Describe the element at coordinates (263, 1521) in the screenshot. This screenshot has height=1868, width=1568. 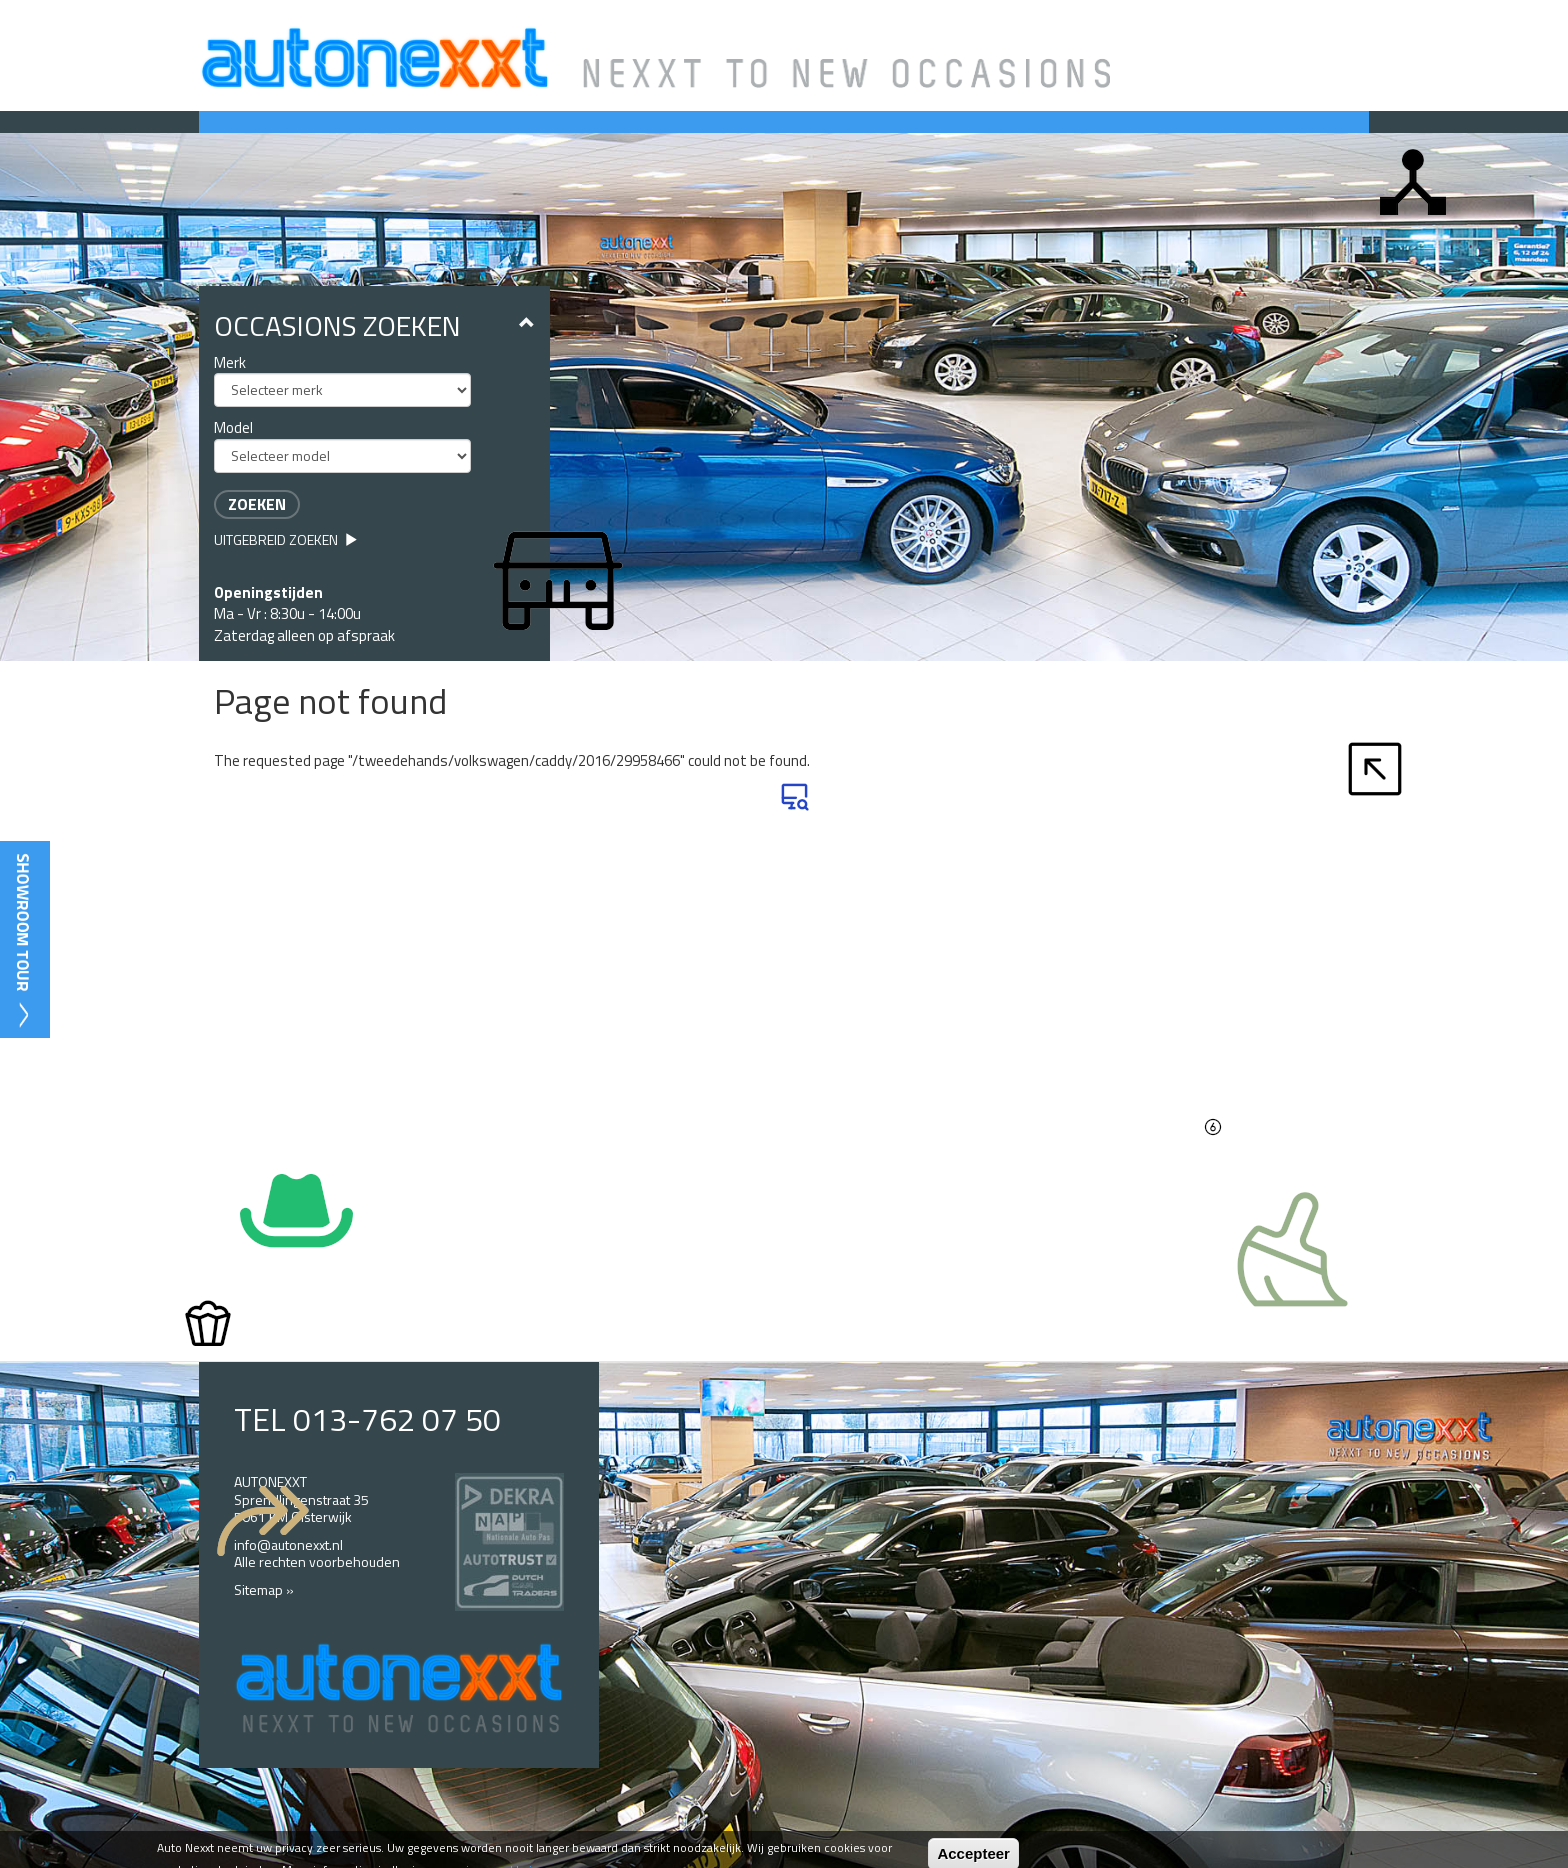
I see `forward message or content to multiple recipients` at that location.